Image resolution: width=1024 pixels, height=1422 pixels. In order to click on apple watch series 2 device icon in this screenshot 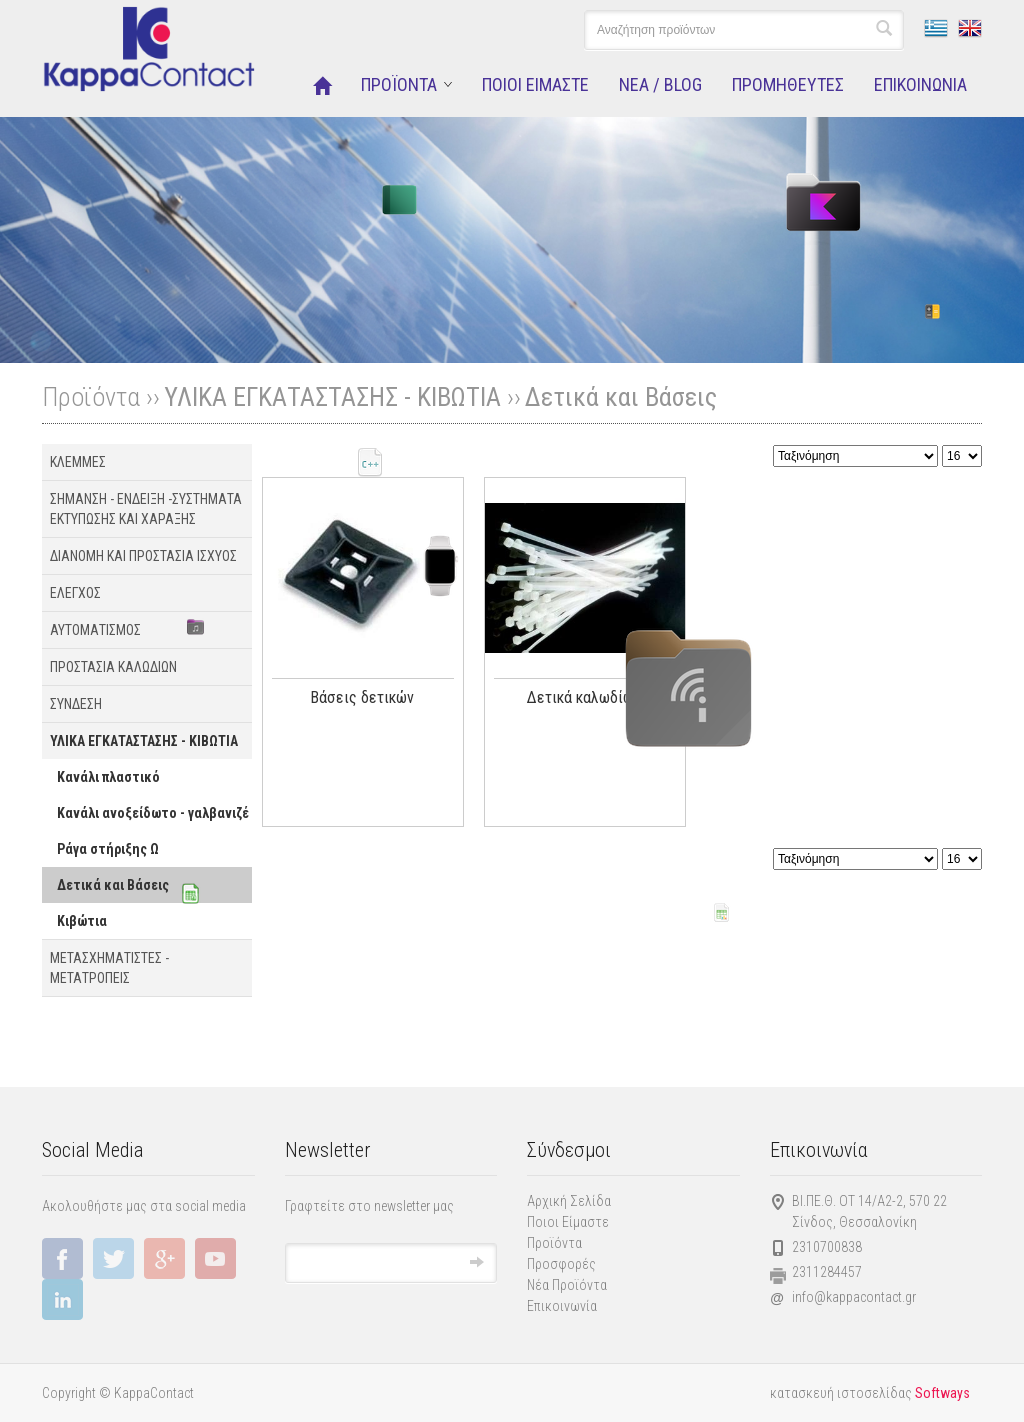, I will do `click(440, 566)`.